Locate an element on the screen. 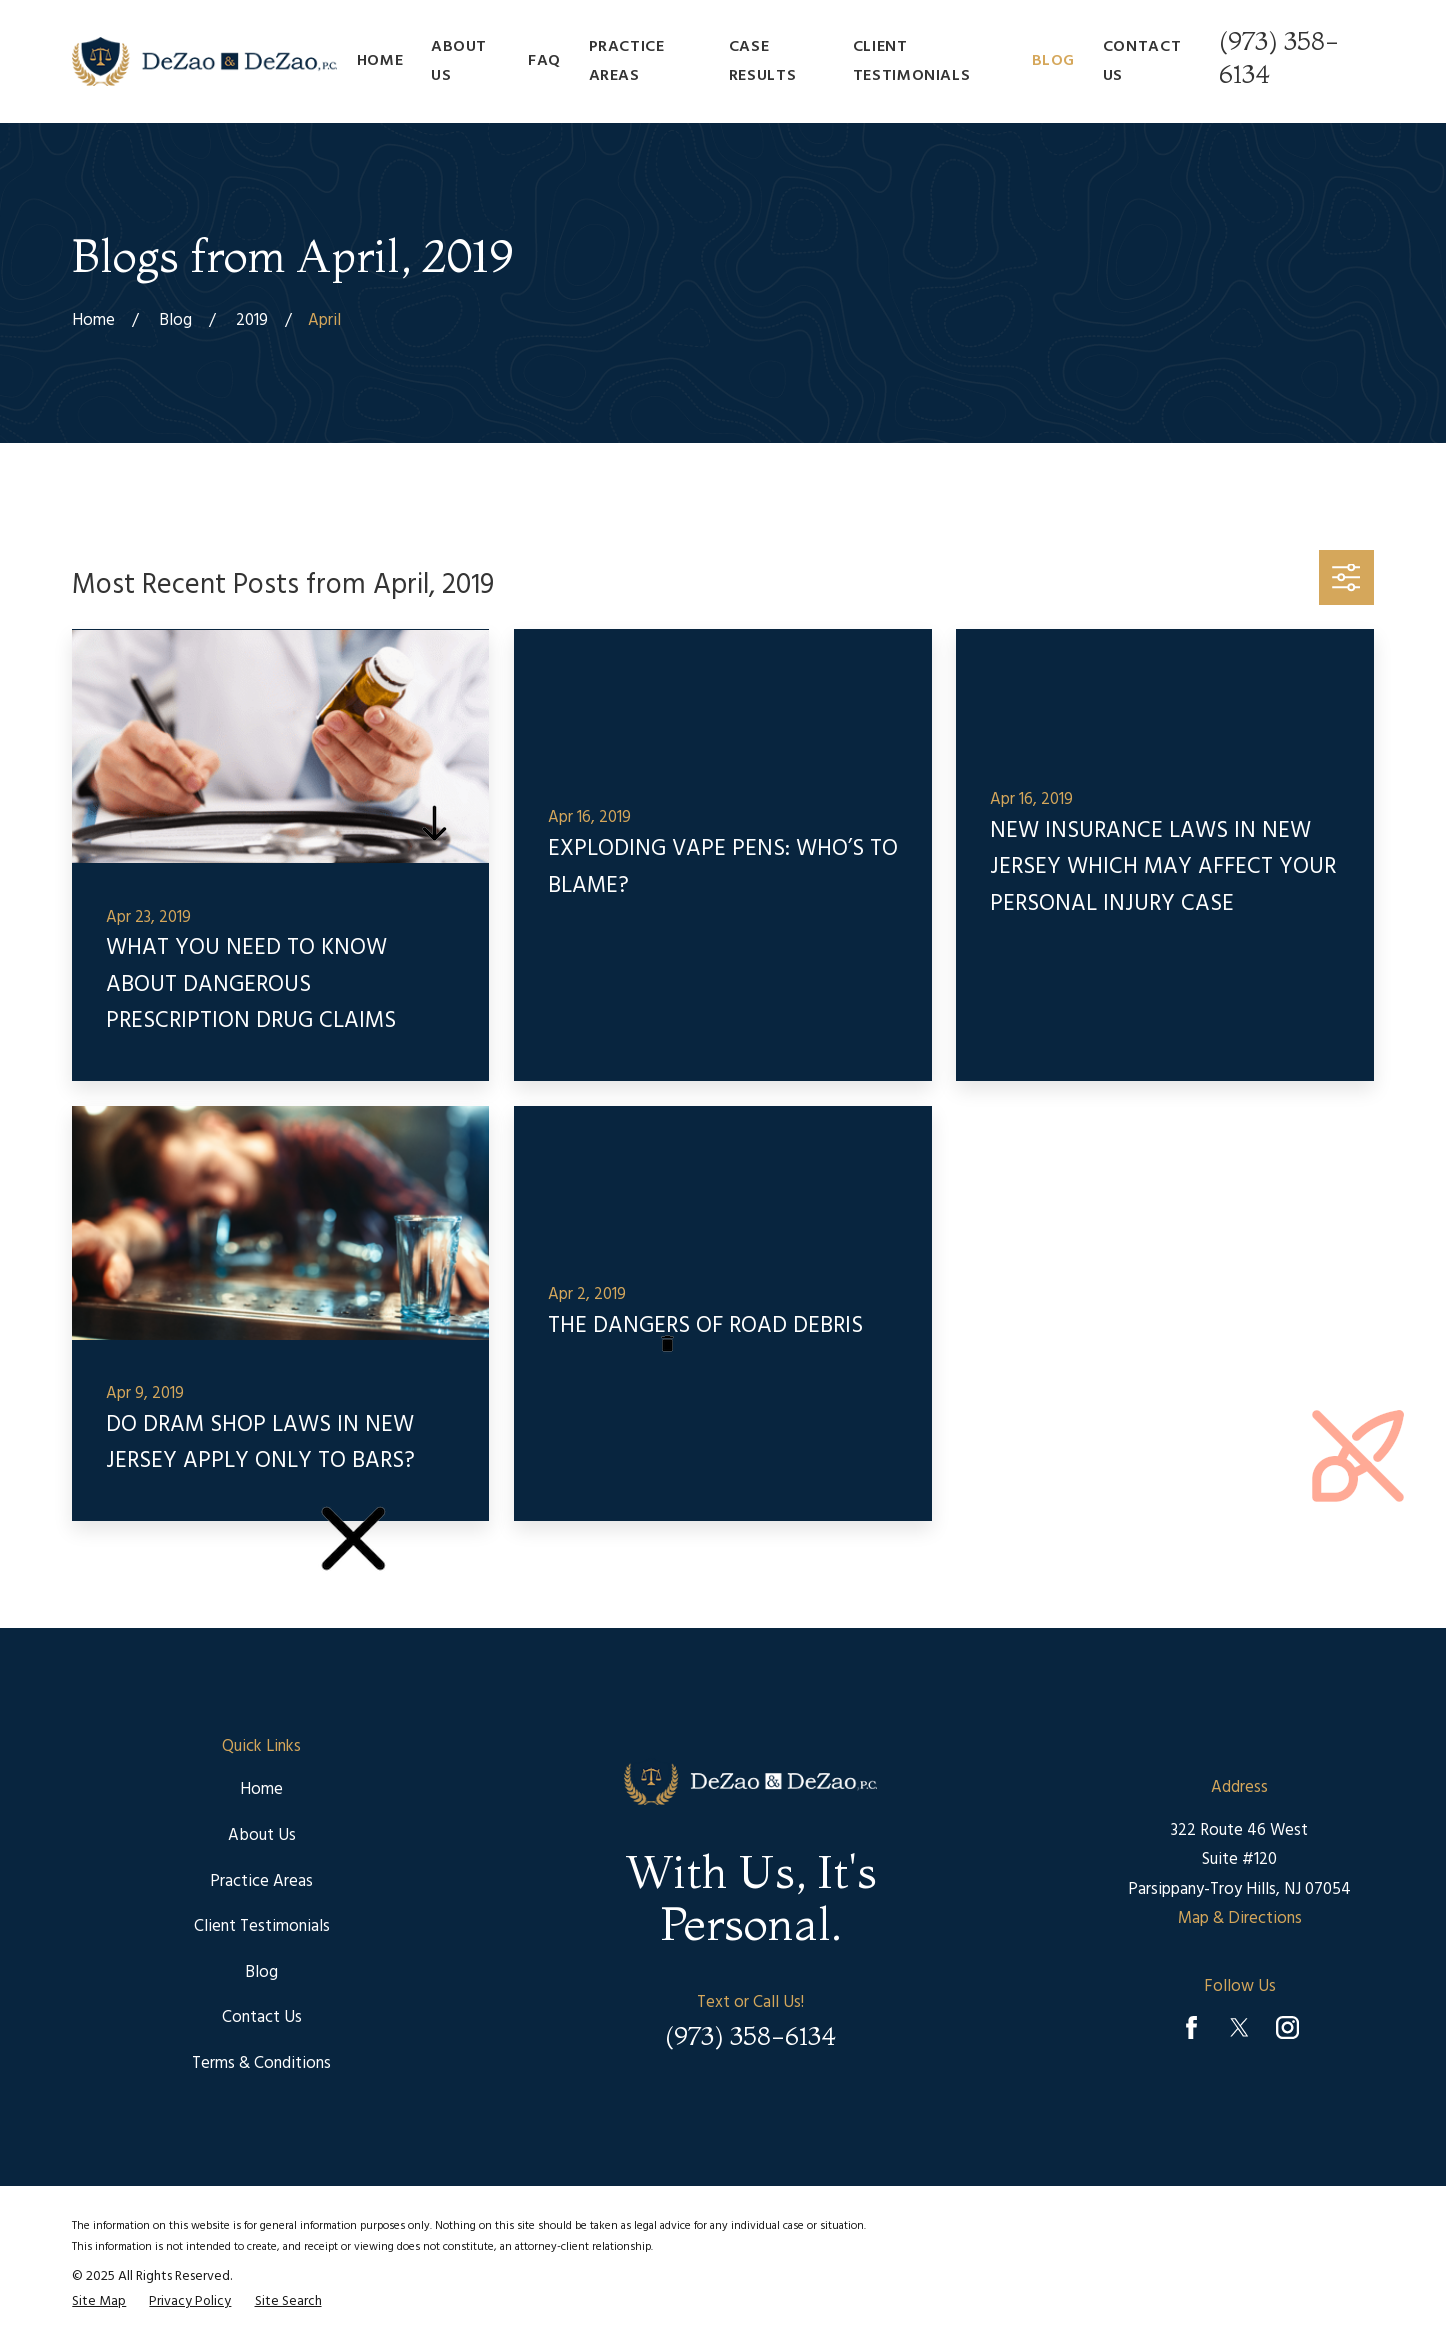  close the current window or dialog is located at coordinates (353, 1538).